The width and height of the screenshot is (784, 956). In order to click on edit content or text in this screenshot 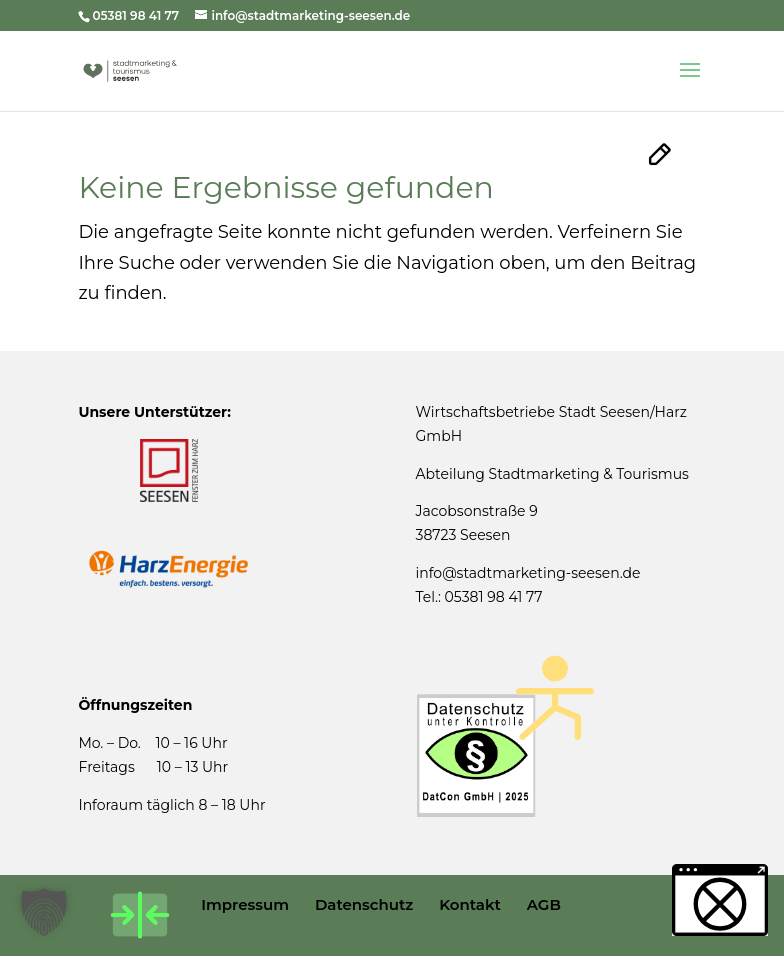, I will do `click(659, 154)`.